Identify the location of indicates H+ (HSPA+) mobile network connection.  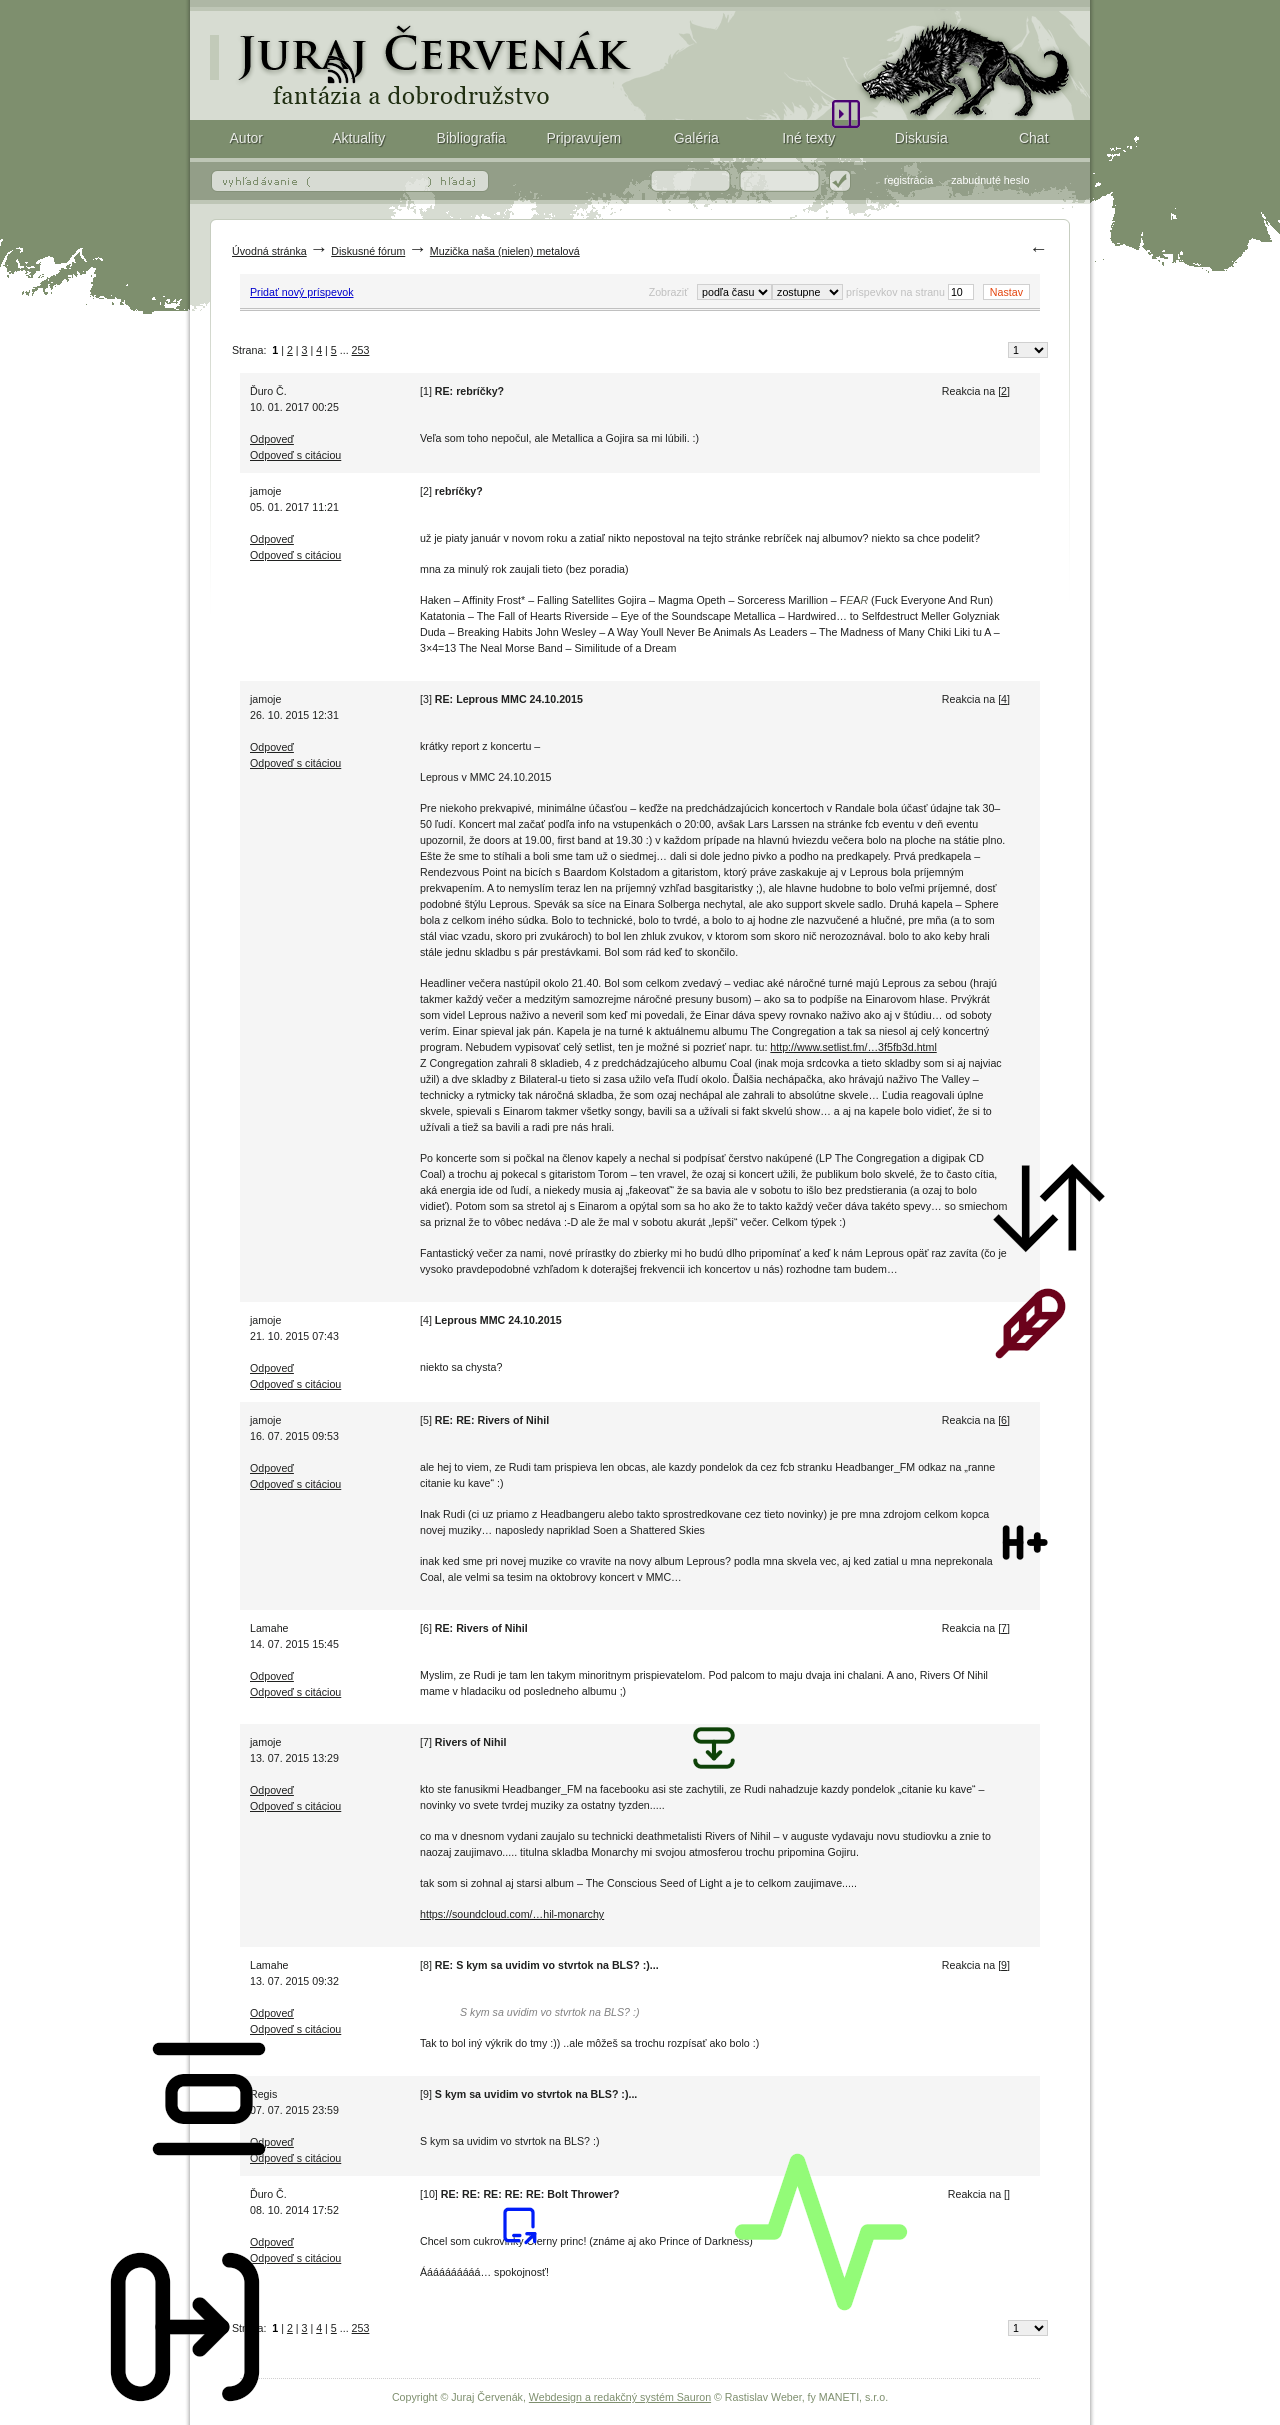
(1023, 1542).